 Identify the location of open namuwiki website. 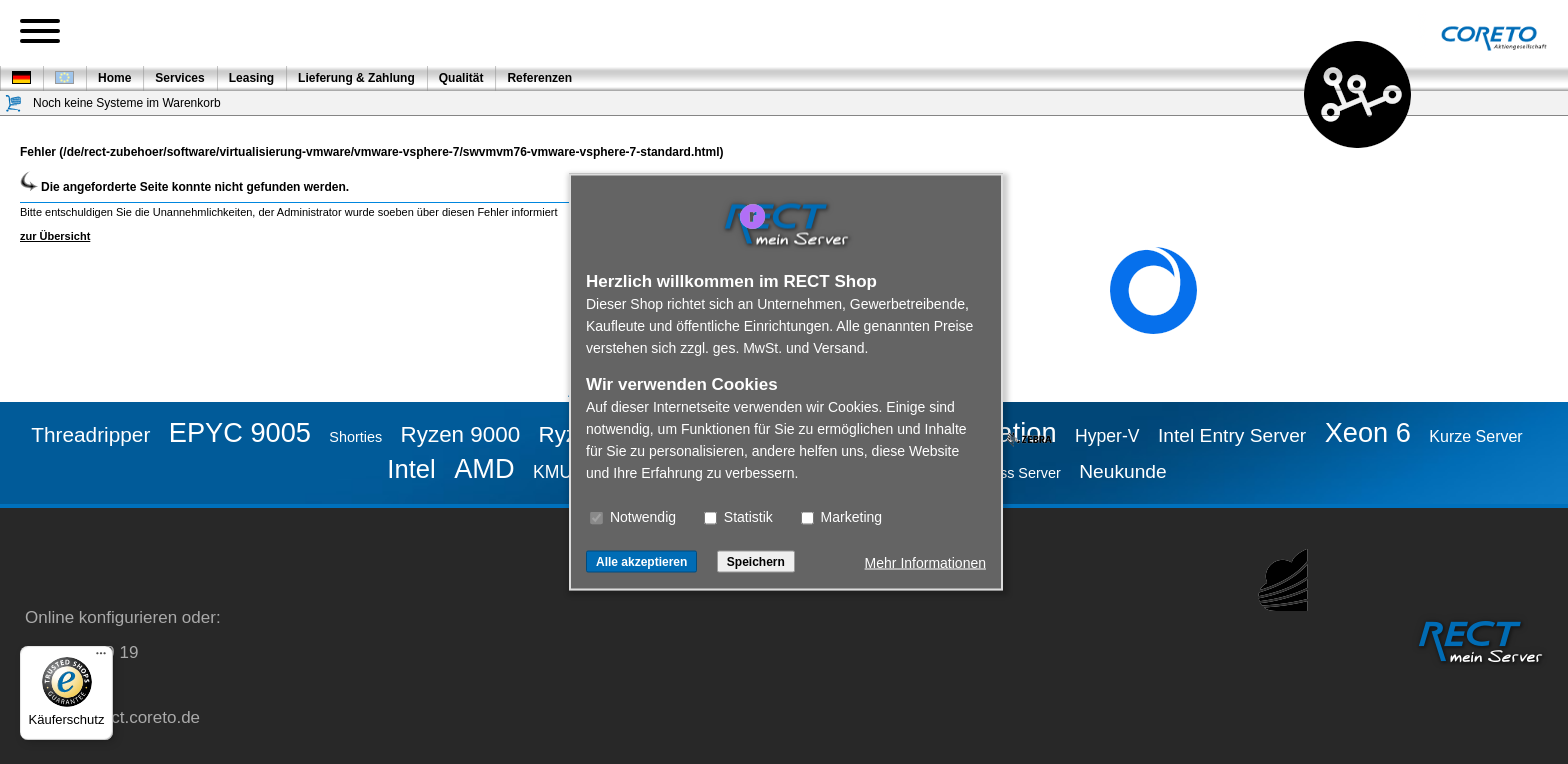
(1357, 94).